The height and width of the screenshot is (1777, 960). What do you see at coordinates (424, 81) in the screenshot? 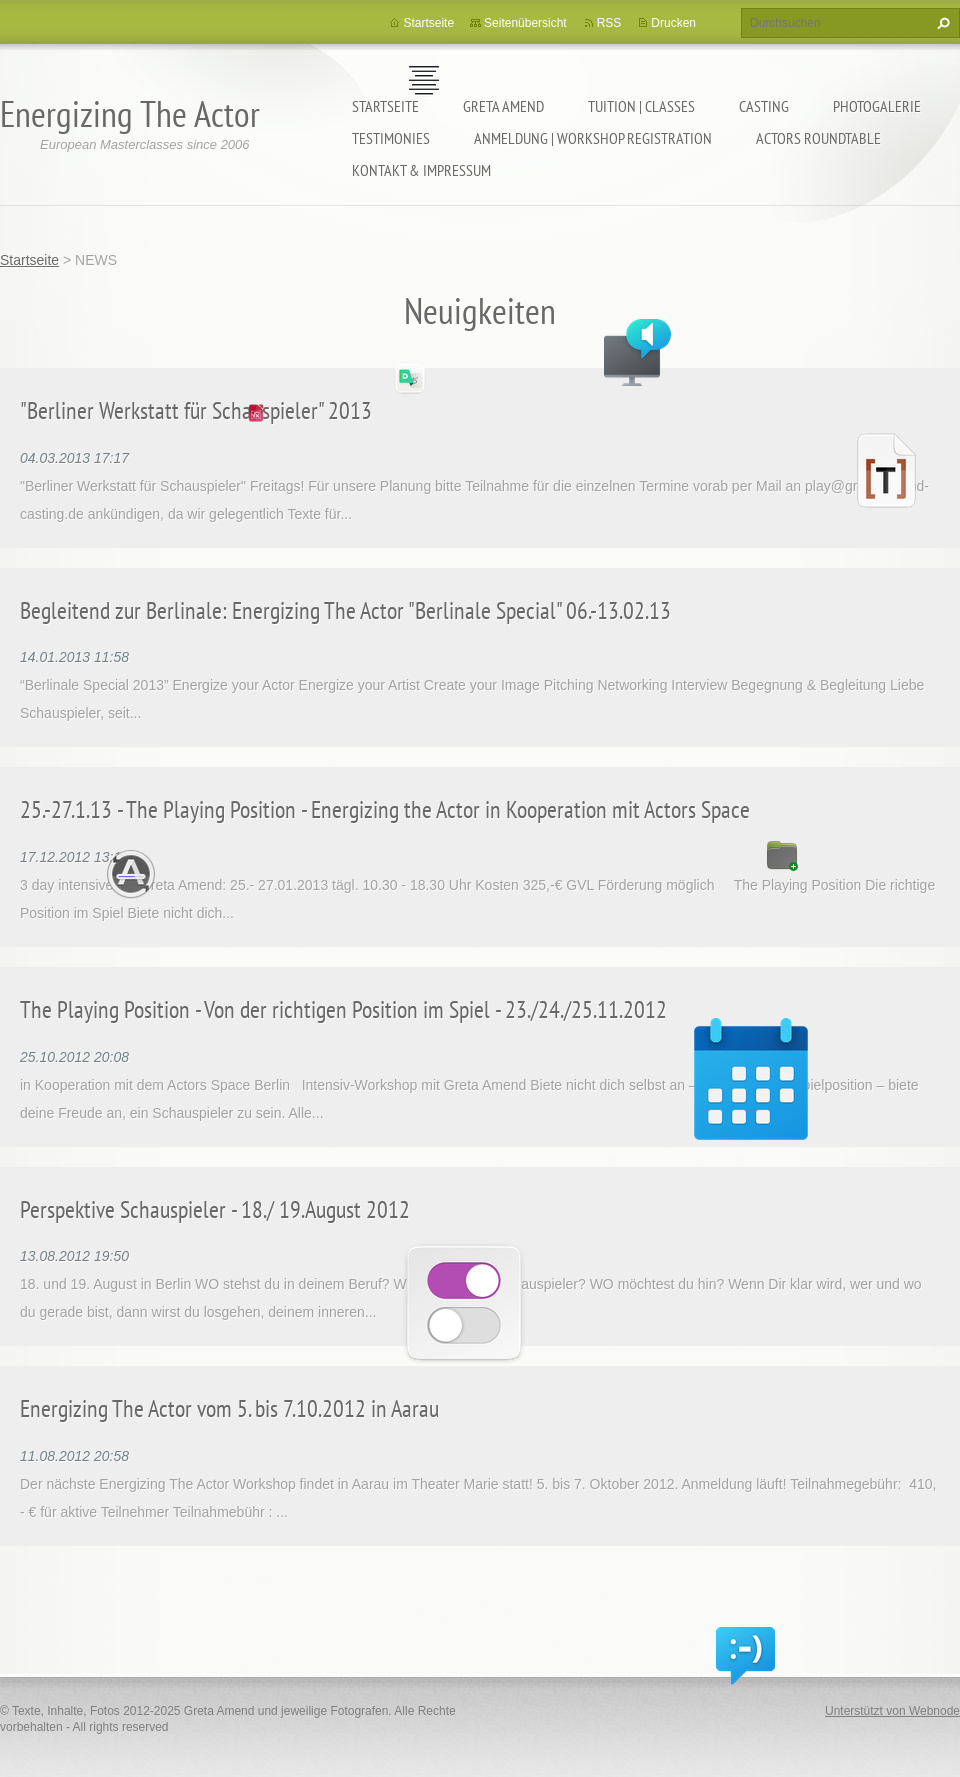
I see `center align text` at bounding box center [424, 81].